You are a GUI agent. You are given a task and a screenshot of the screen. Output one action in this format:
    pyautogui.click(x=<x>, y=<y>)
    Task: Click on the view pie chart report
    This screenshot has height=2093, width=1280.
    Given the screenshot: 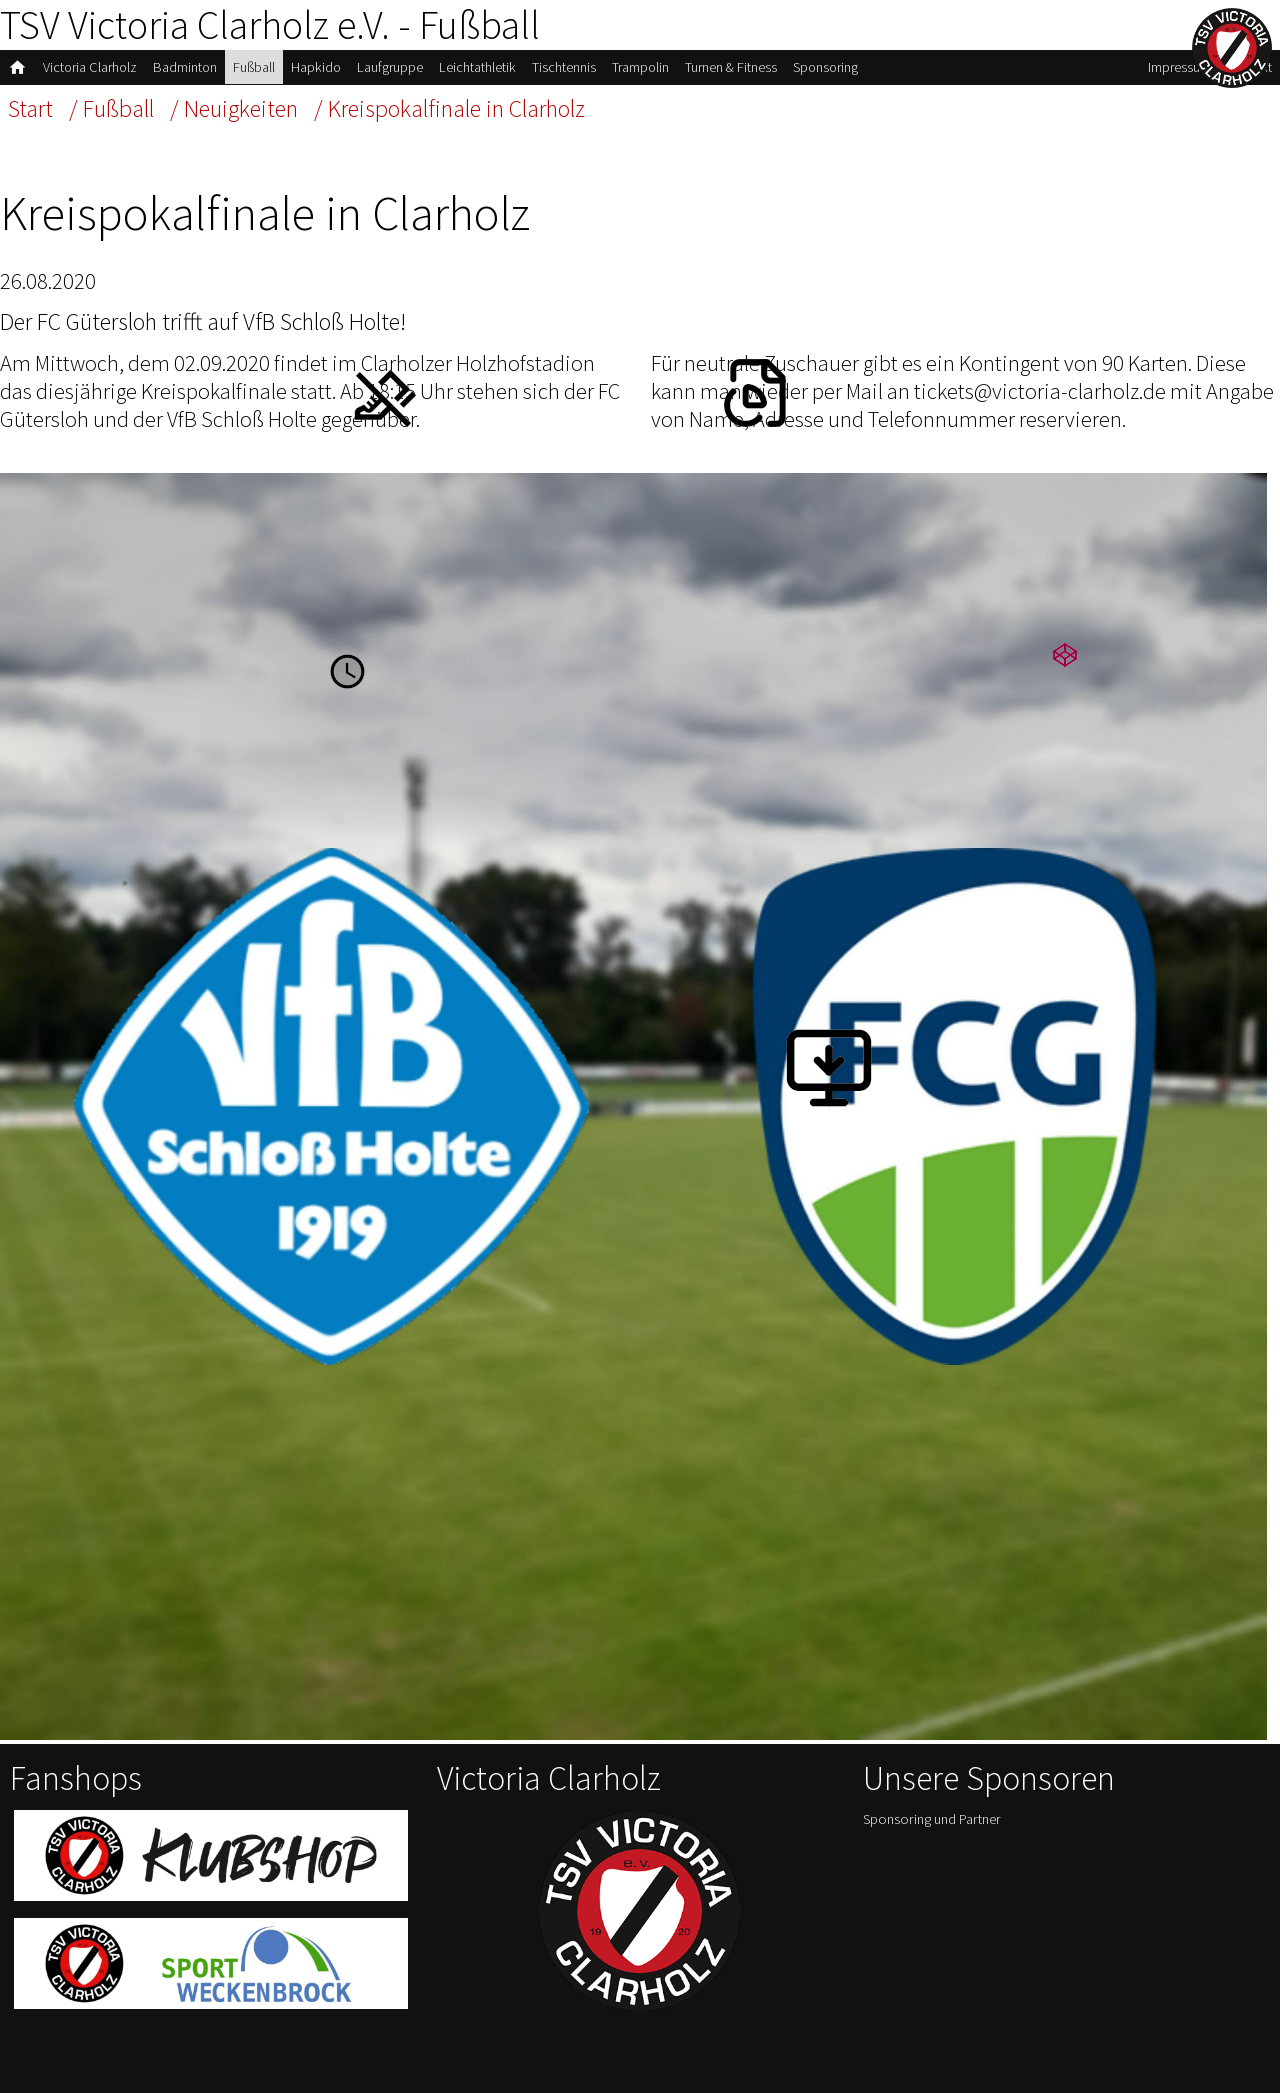 What is the action you would take?
    pyautogui.click(x=758, y=393)
    